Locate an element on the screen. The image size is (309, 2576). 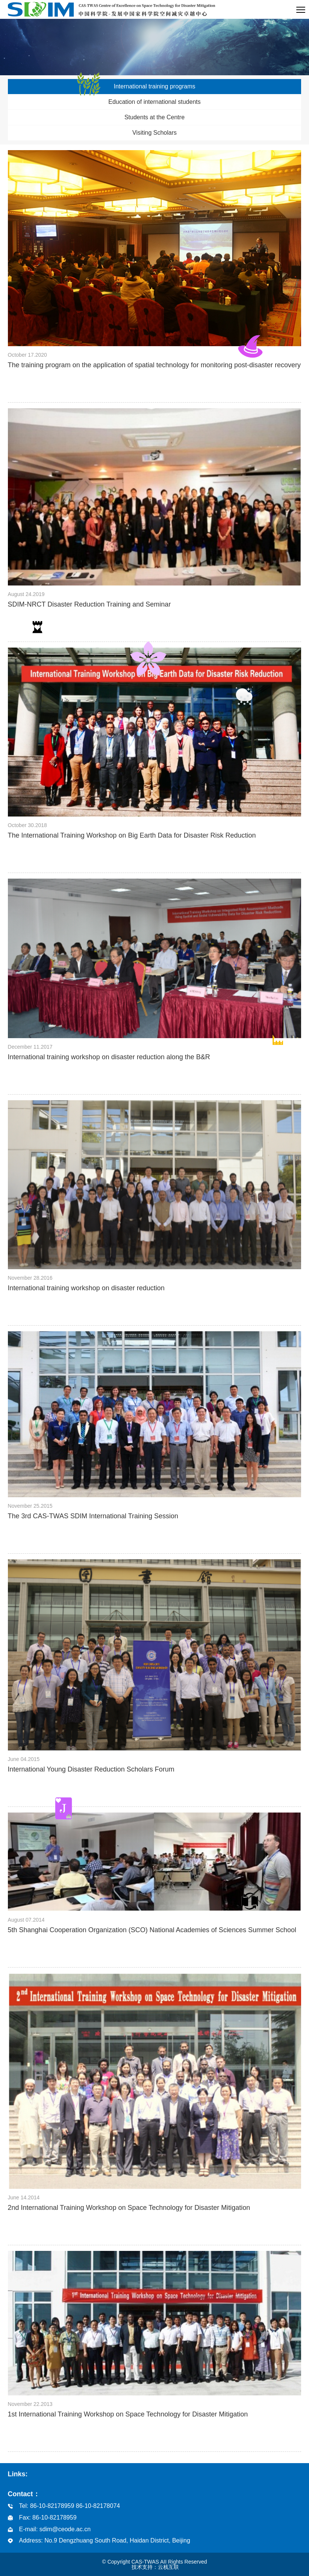
select wizard or mage character class is located at coordinates (250, 346).